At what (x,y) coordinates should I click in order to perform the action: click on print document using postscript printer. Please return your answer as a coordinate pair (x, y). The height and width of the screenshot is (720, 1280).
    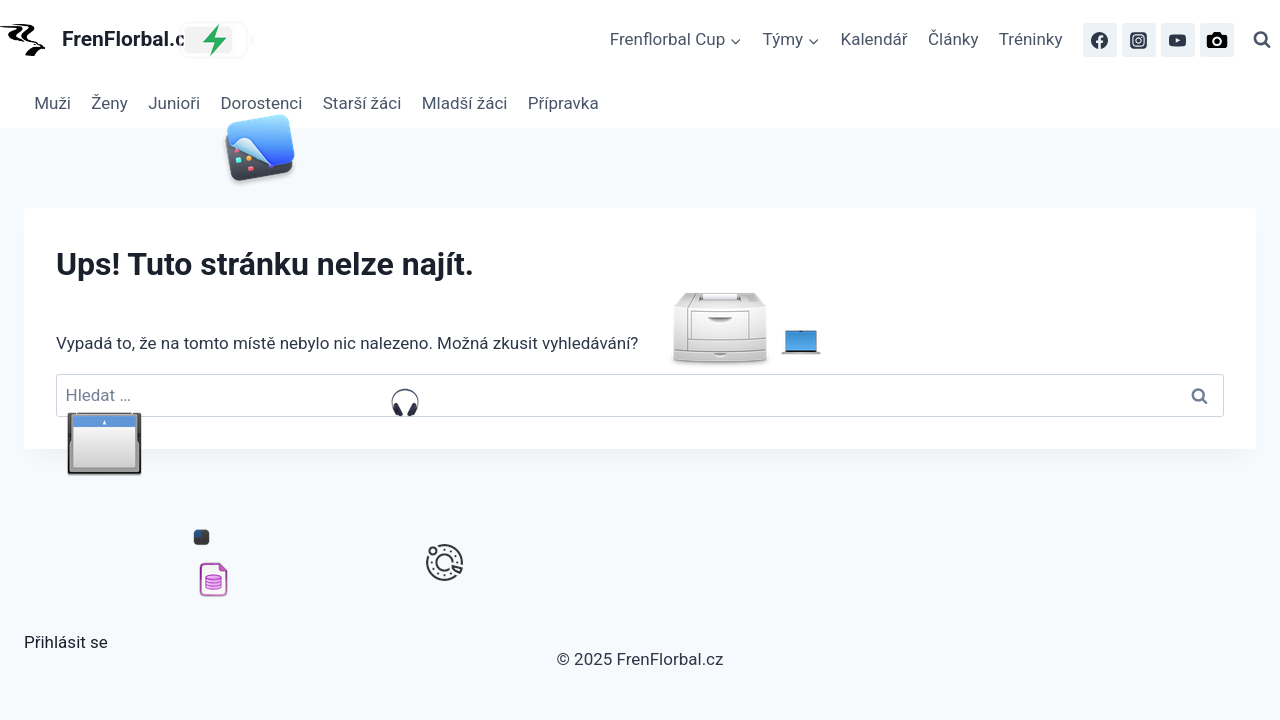
    Looking at the image, I should click on (720, 328).